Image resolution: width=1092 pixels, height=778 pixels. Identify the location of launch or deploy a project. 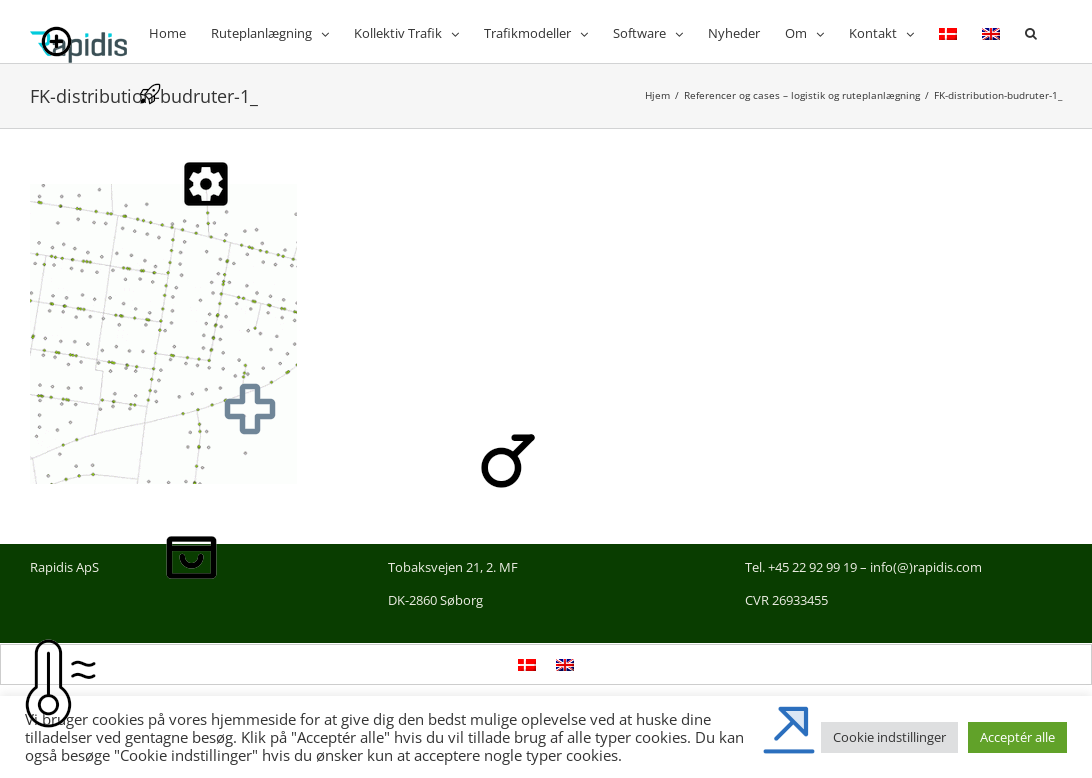
(150, 94).